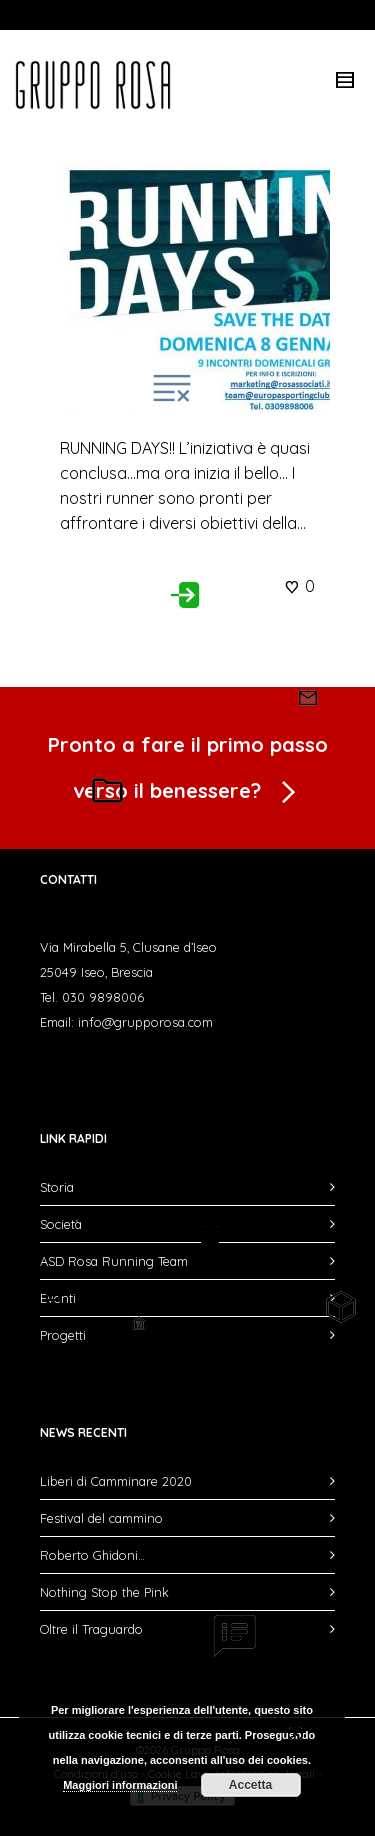  What do you see at coordinates (53, 1294) in the screenshot?
I see `select option one or first choice` at bounding box center [53, 1294].